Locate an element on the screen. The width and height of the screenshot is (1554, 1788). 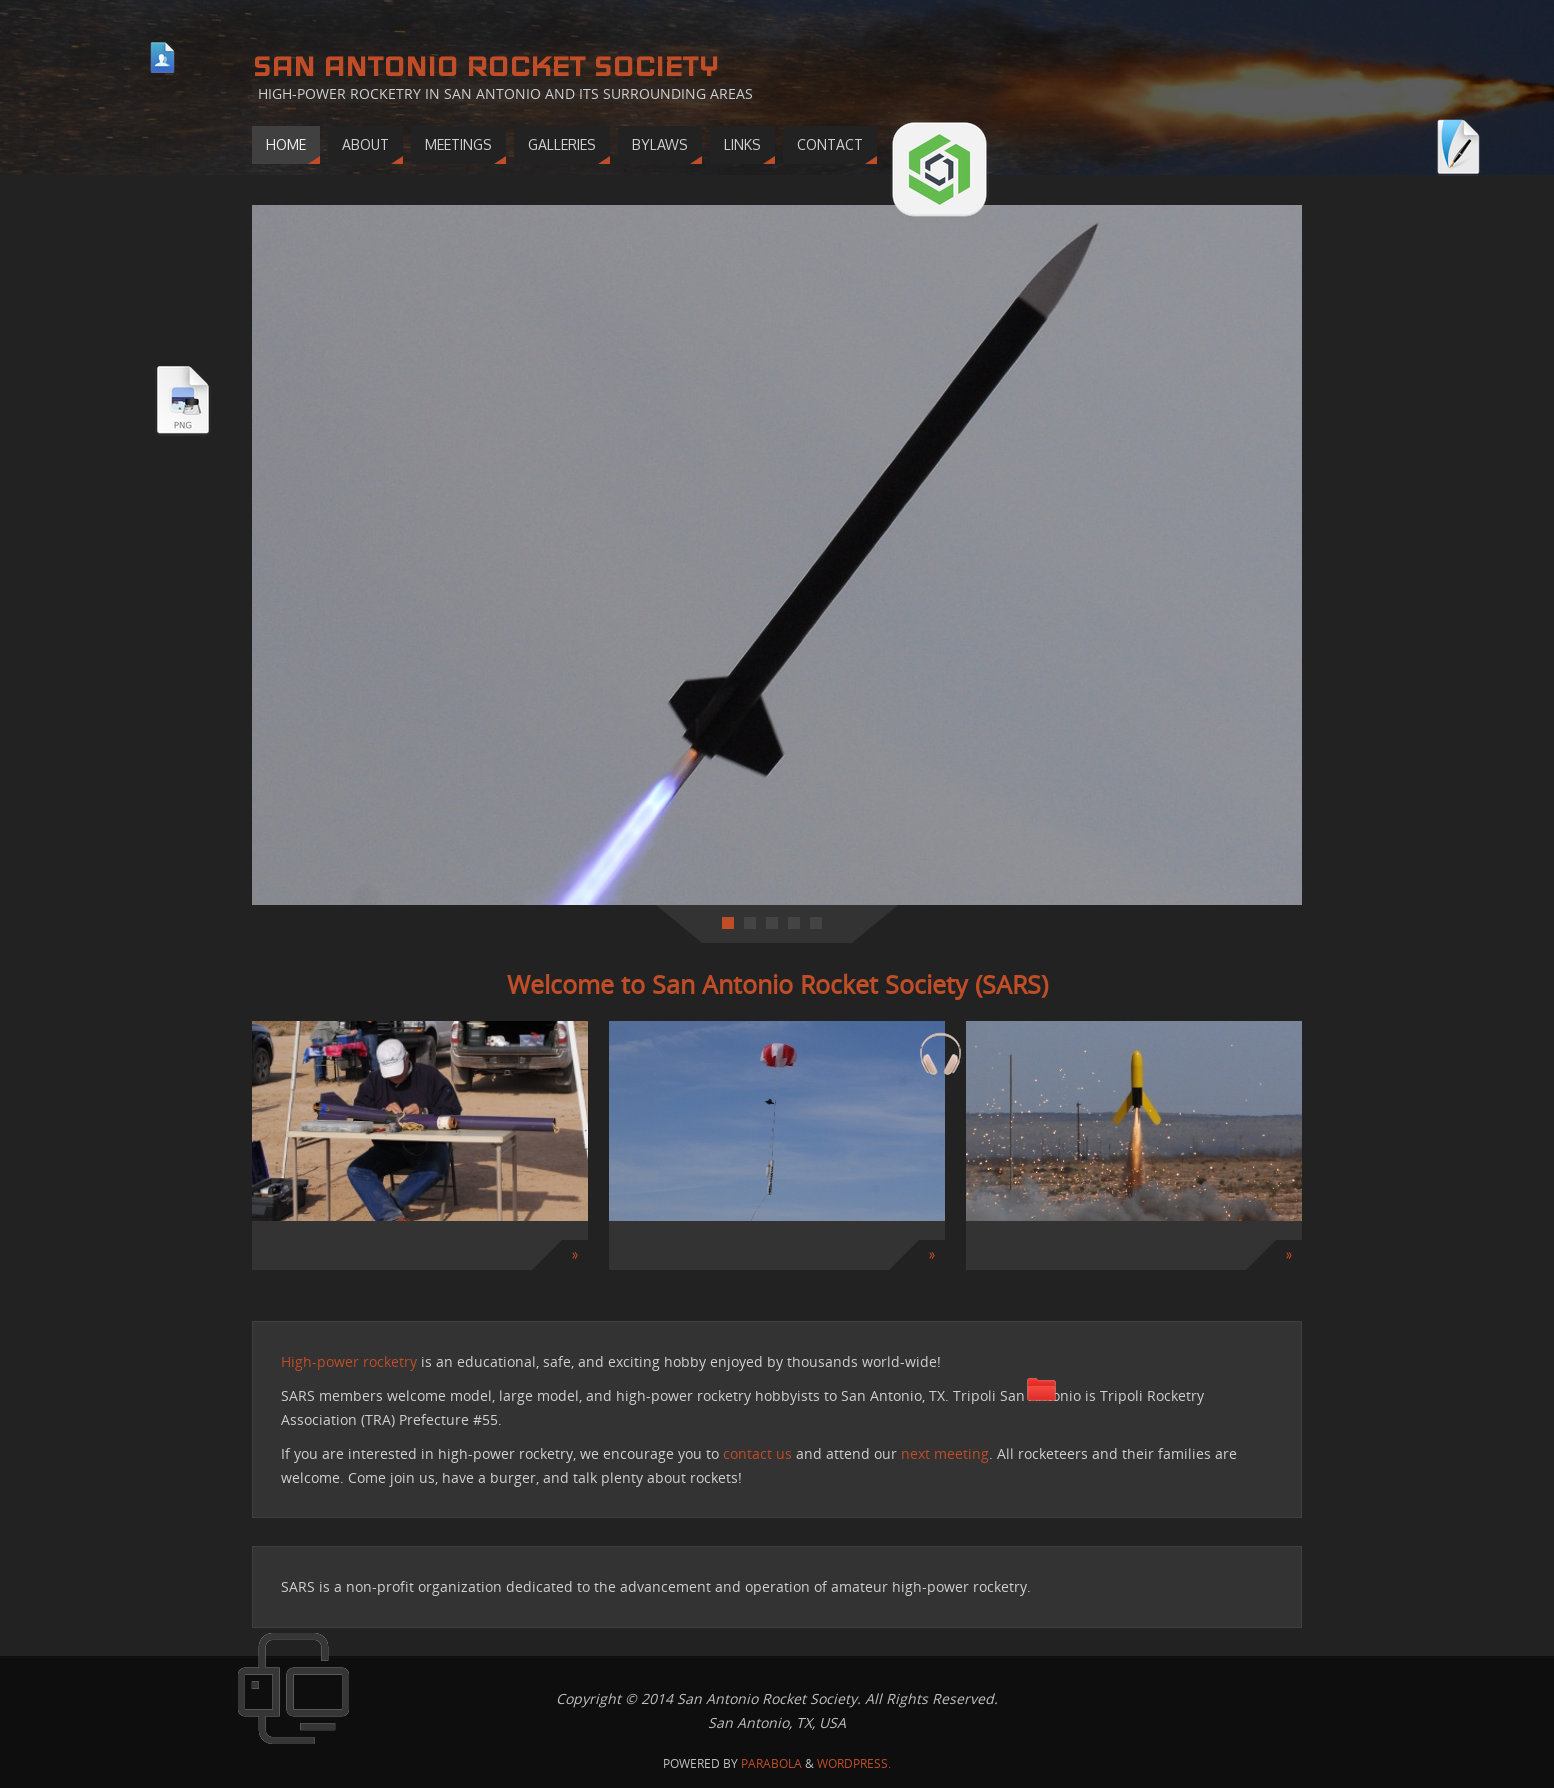
connect bluetooth headphones is located at coordinates (940, 1054).